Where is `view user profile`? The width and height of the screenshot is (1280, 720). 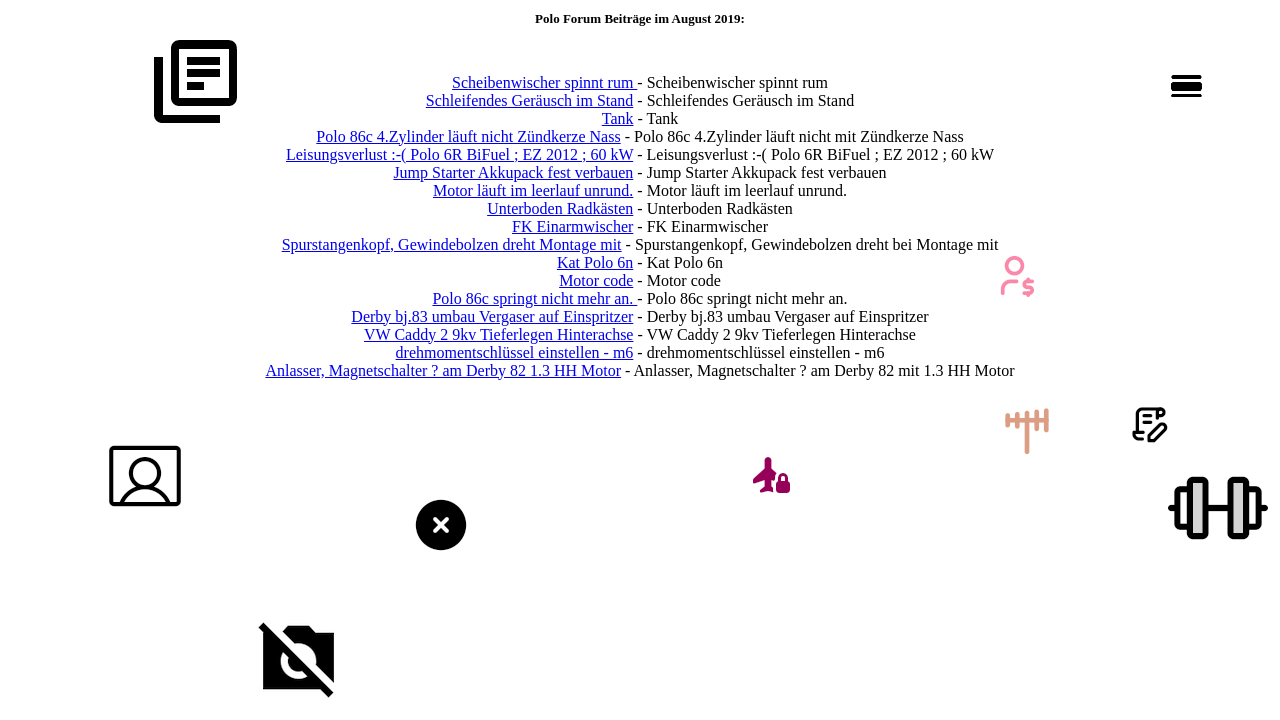
view user profile is located at coordinates (145, 476).